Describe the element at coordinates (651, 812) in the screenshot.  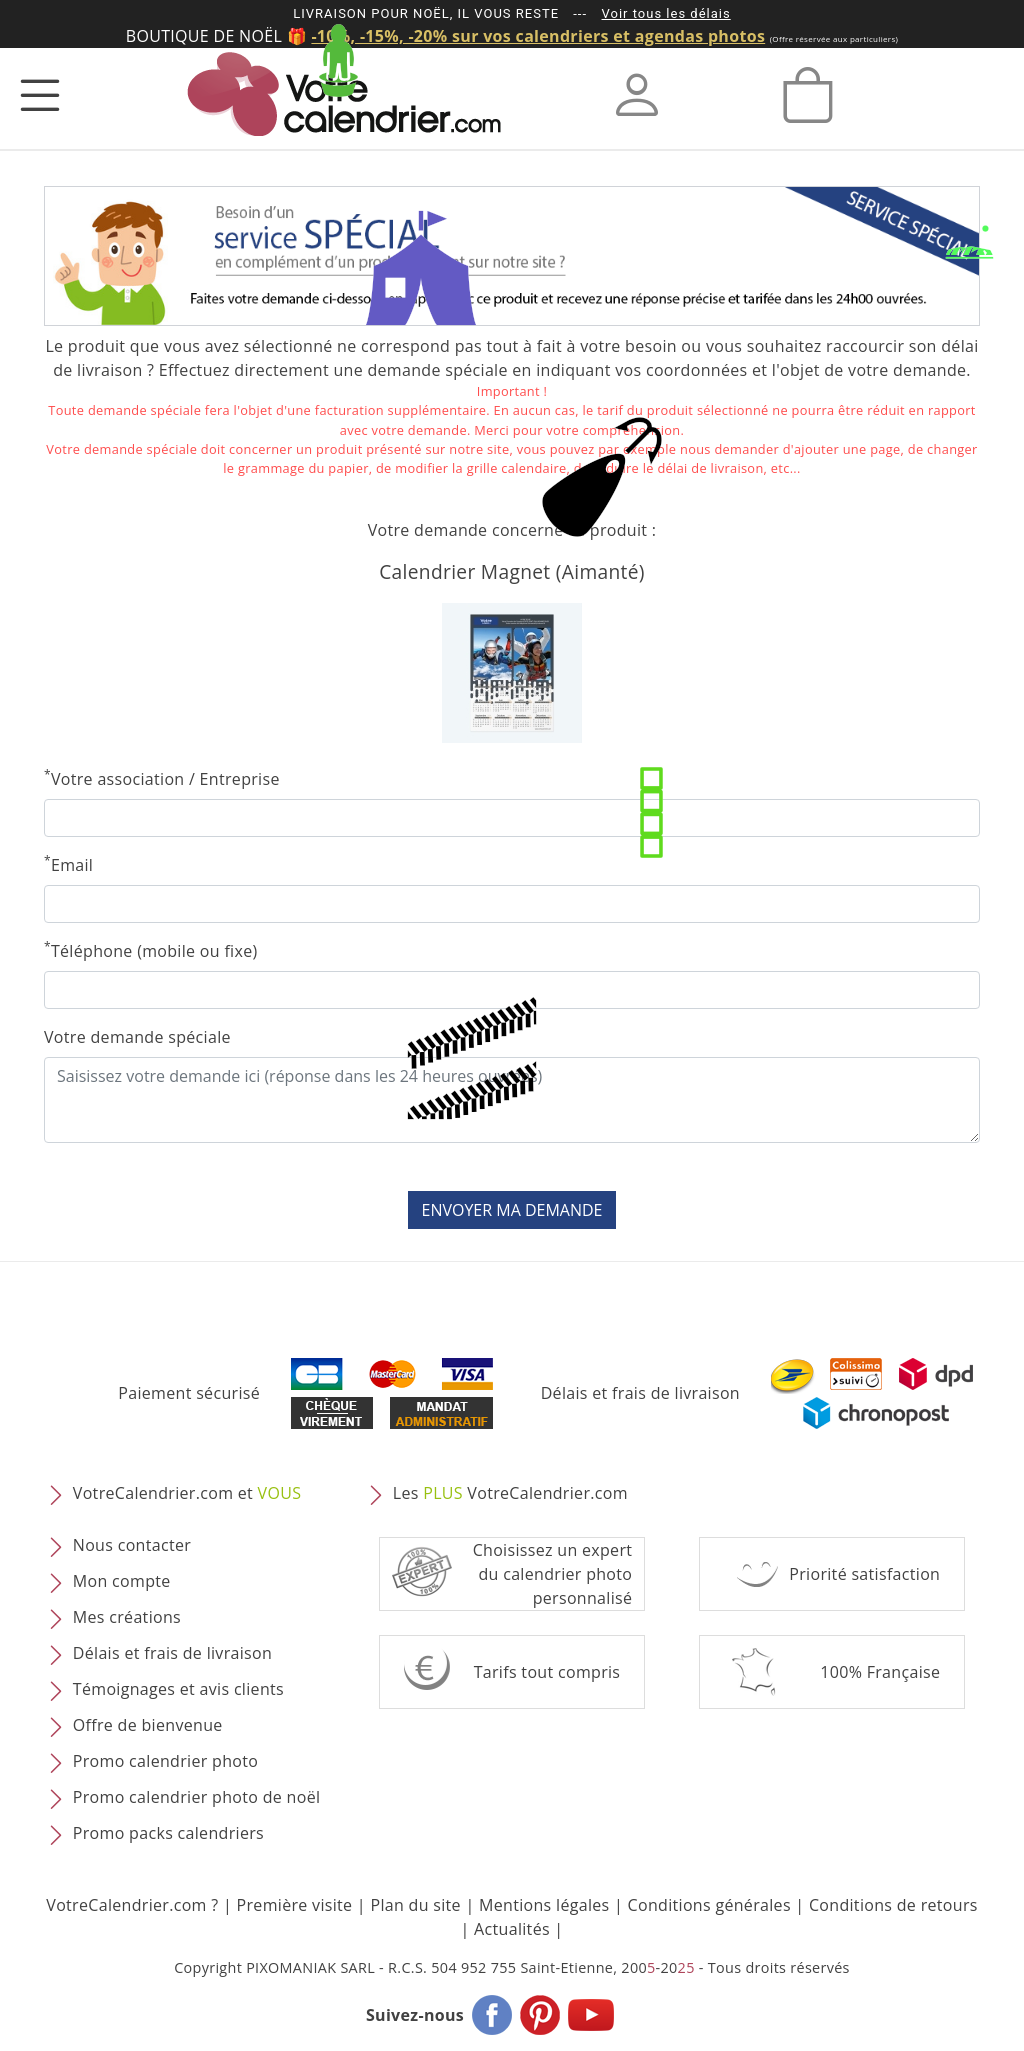
I see `place a brick or building block` at that location.